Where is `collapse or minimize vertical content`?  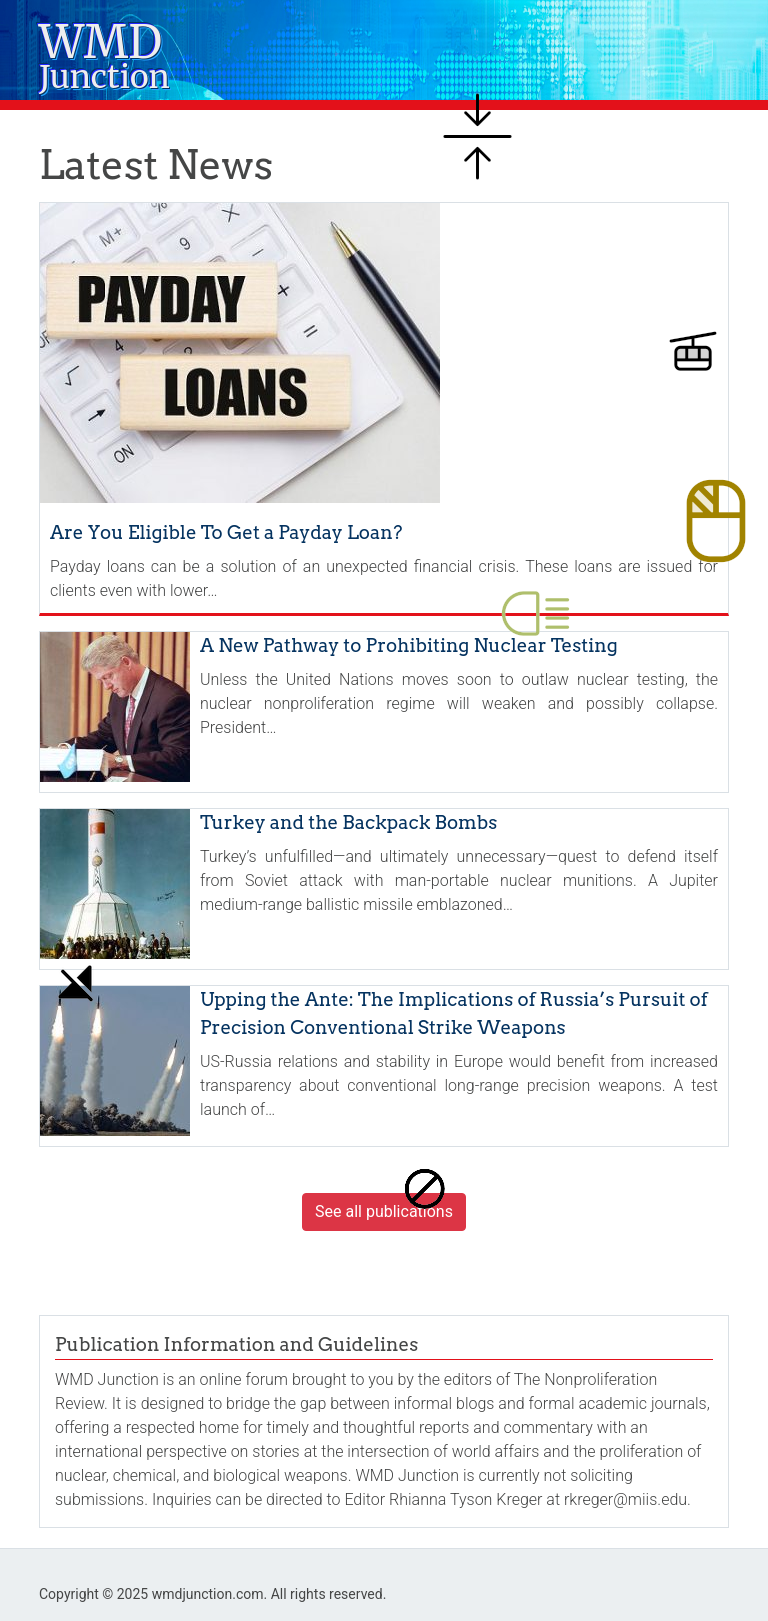 collapse or minimize vertical content is located at coordinates (477, 136).